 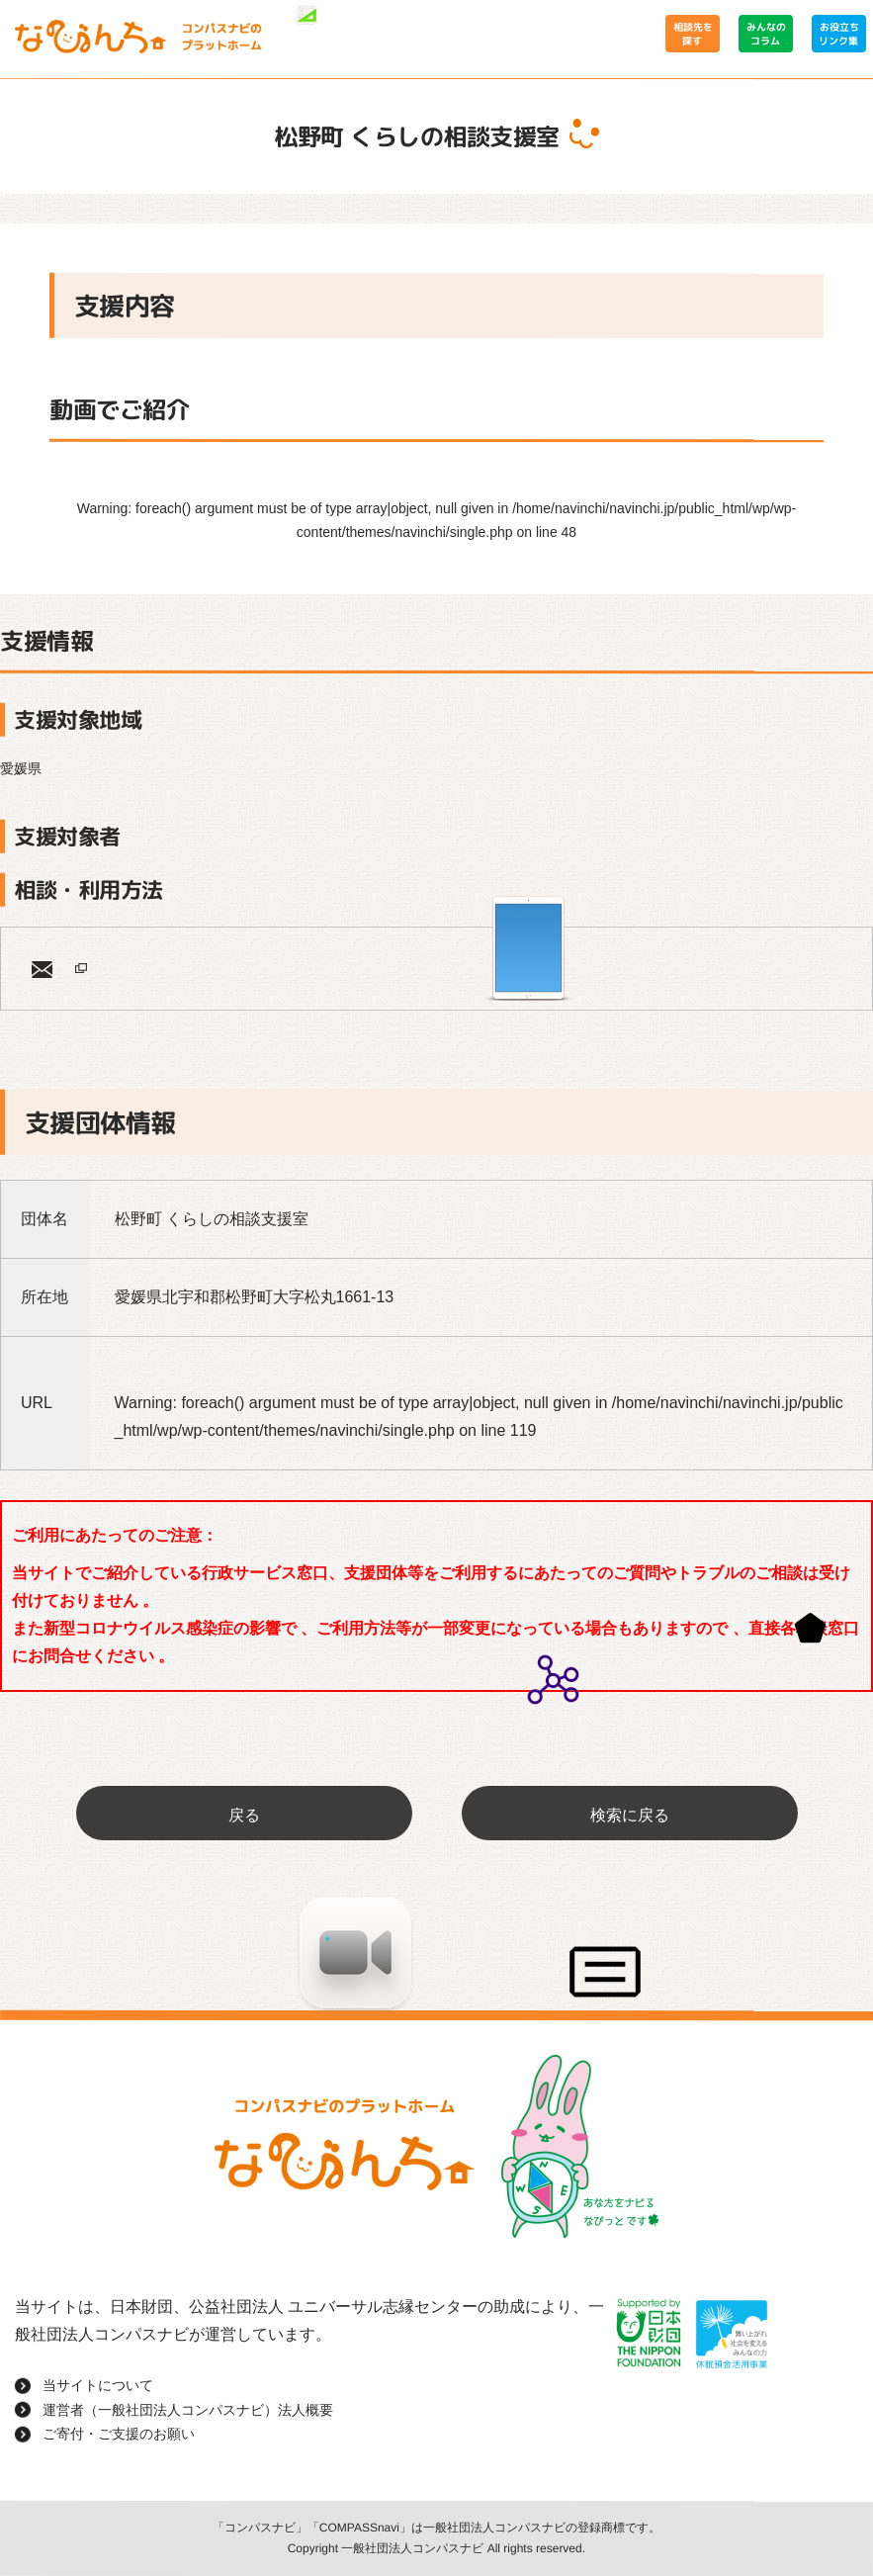 What do you see at coordinates (528, 948) in the screenshot?
I see `connected iPad Pro device` at bounding box center [528, 948].